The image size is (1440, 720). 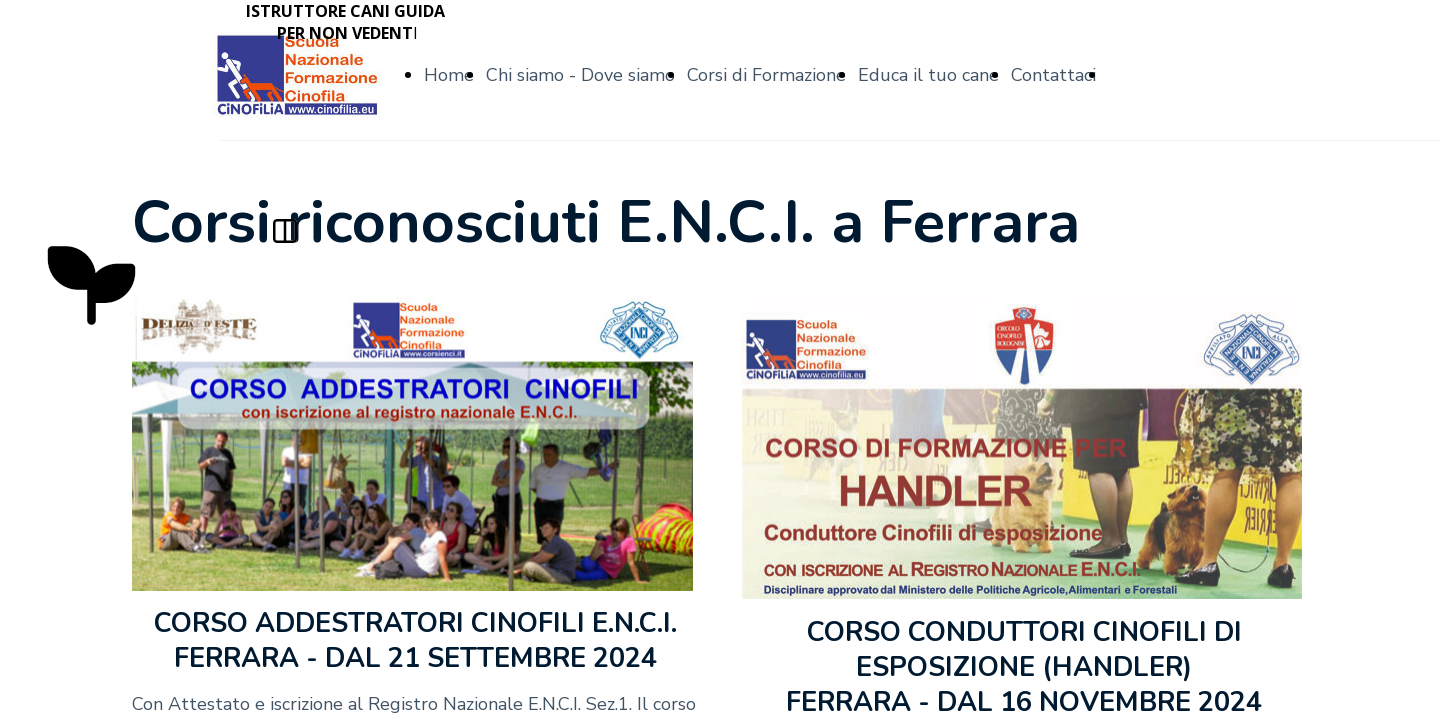 What do you see at coordinates (91, 285) in the screenshot?
I see `indicates eco-friendly or sustainable option` at bounding box center [91, 285].